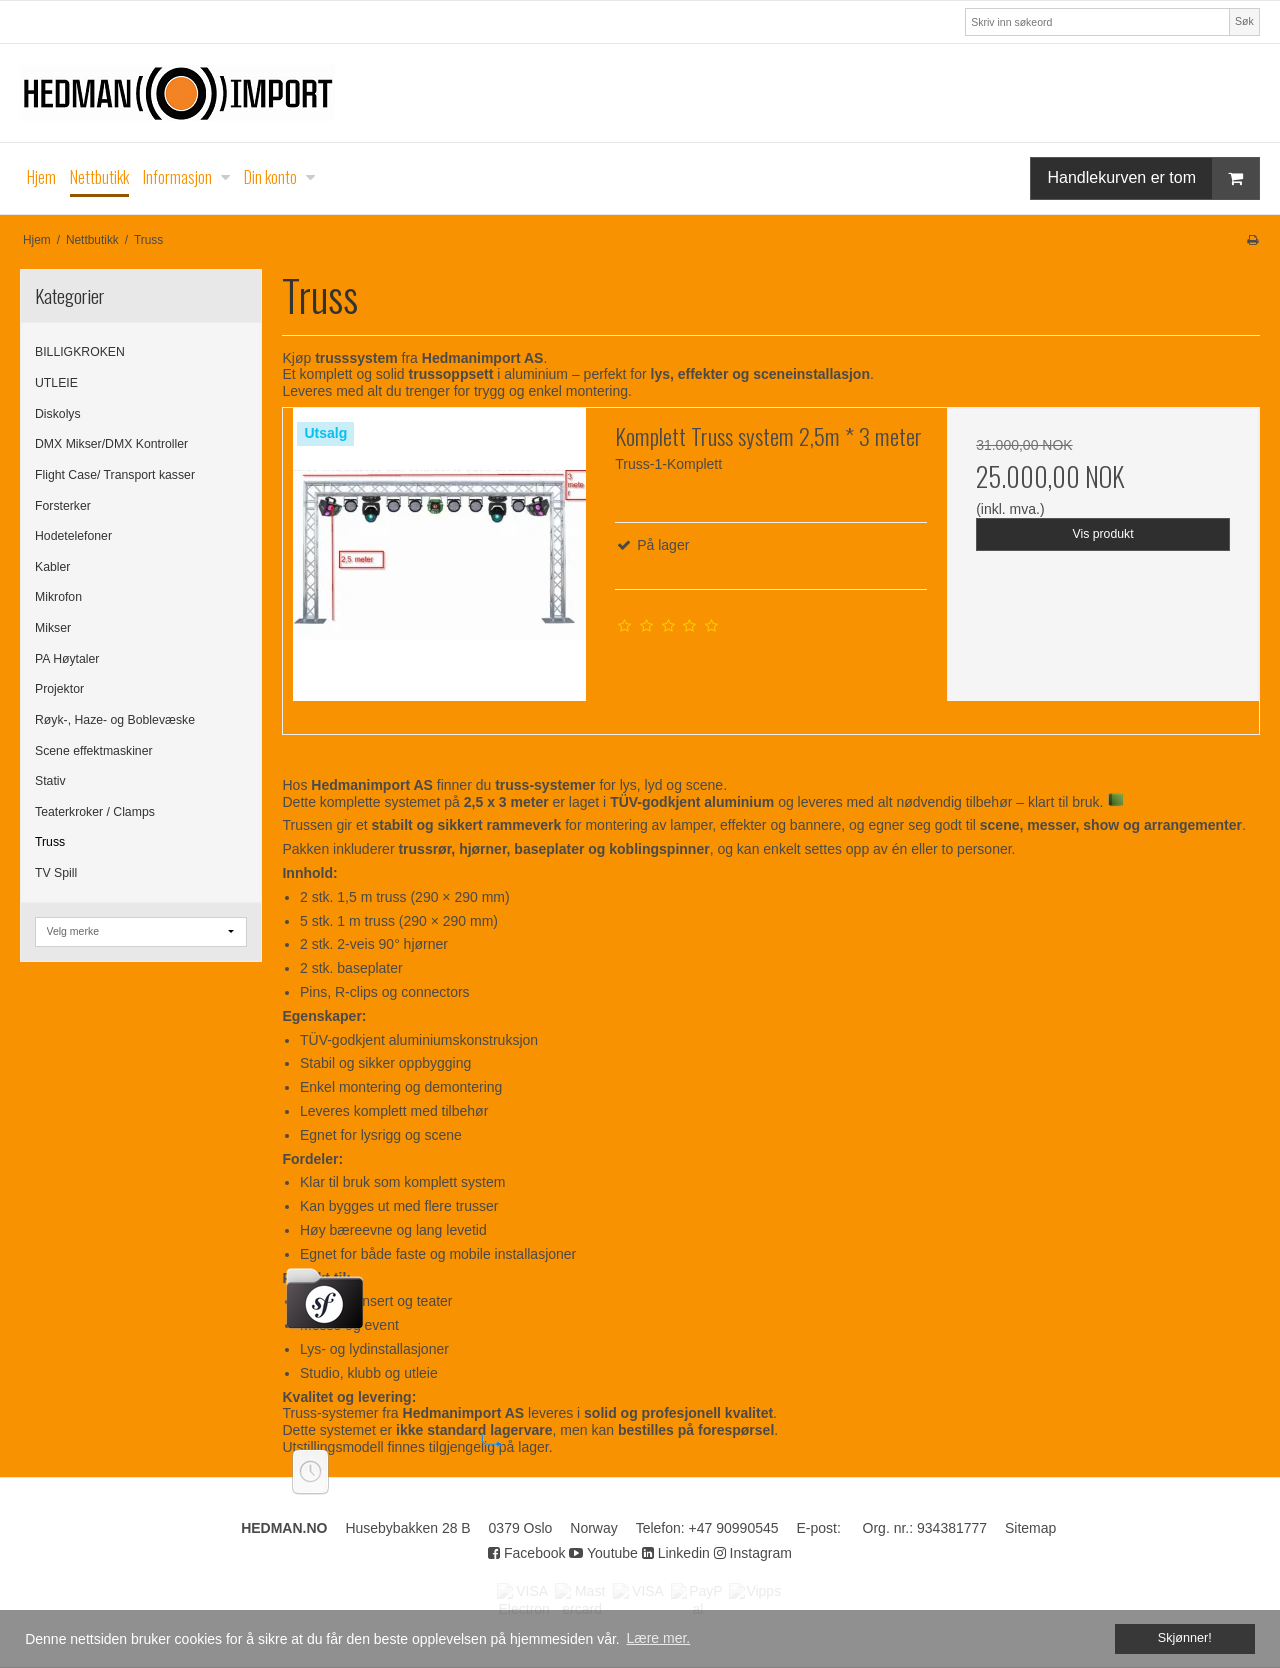  Describe the element at coordinates (1116, 799) in the screenshot. I see `access the desktop folder` at that location.